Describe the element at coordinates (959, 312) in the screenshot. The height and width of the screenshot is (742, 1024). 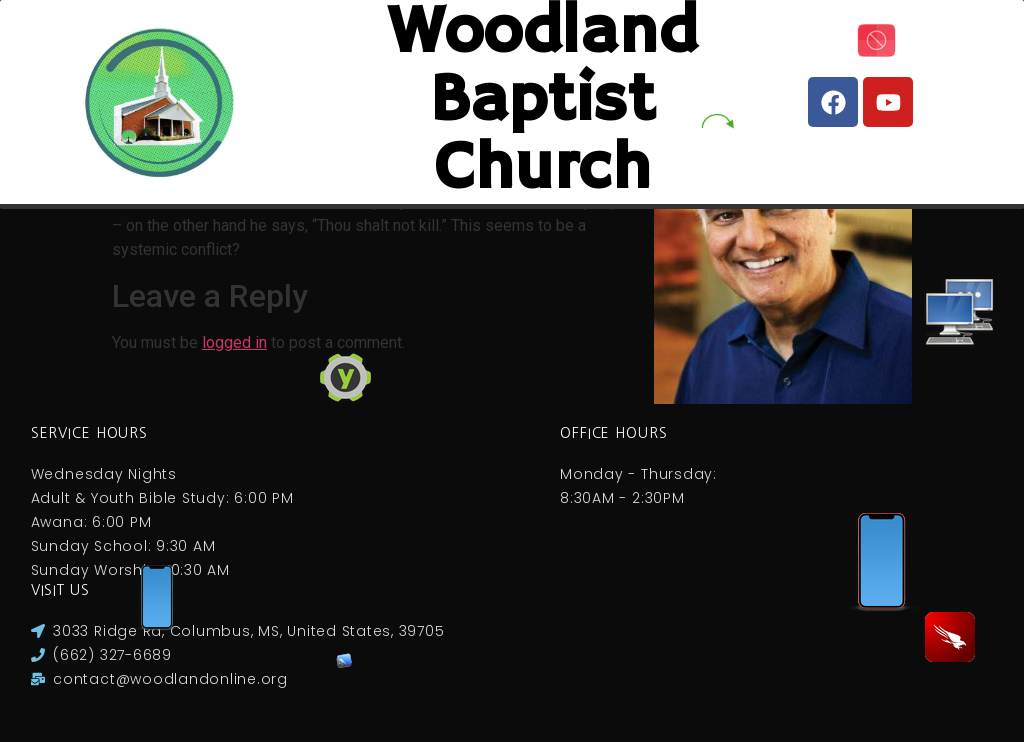
I see `indicates incoming network data transfer` at that location.